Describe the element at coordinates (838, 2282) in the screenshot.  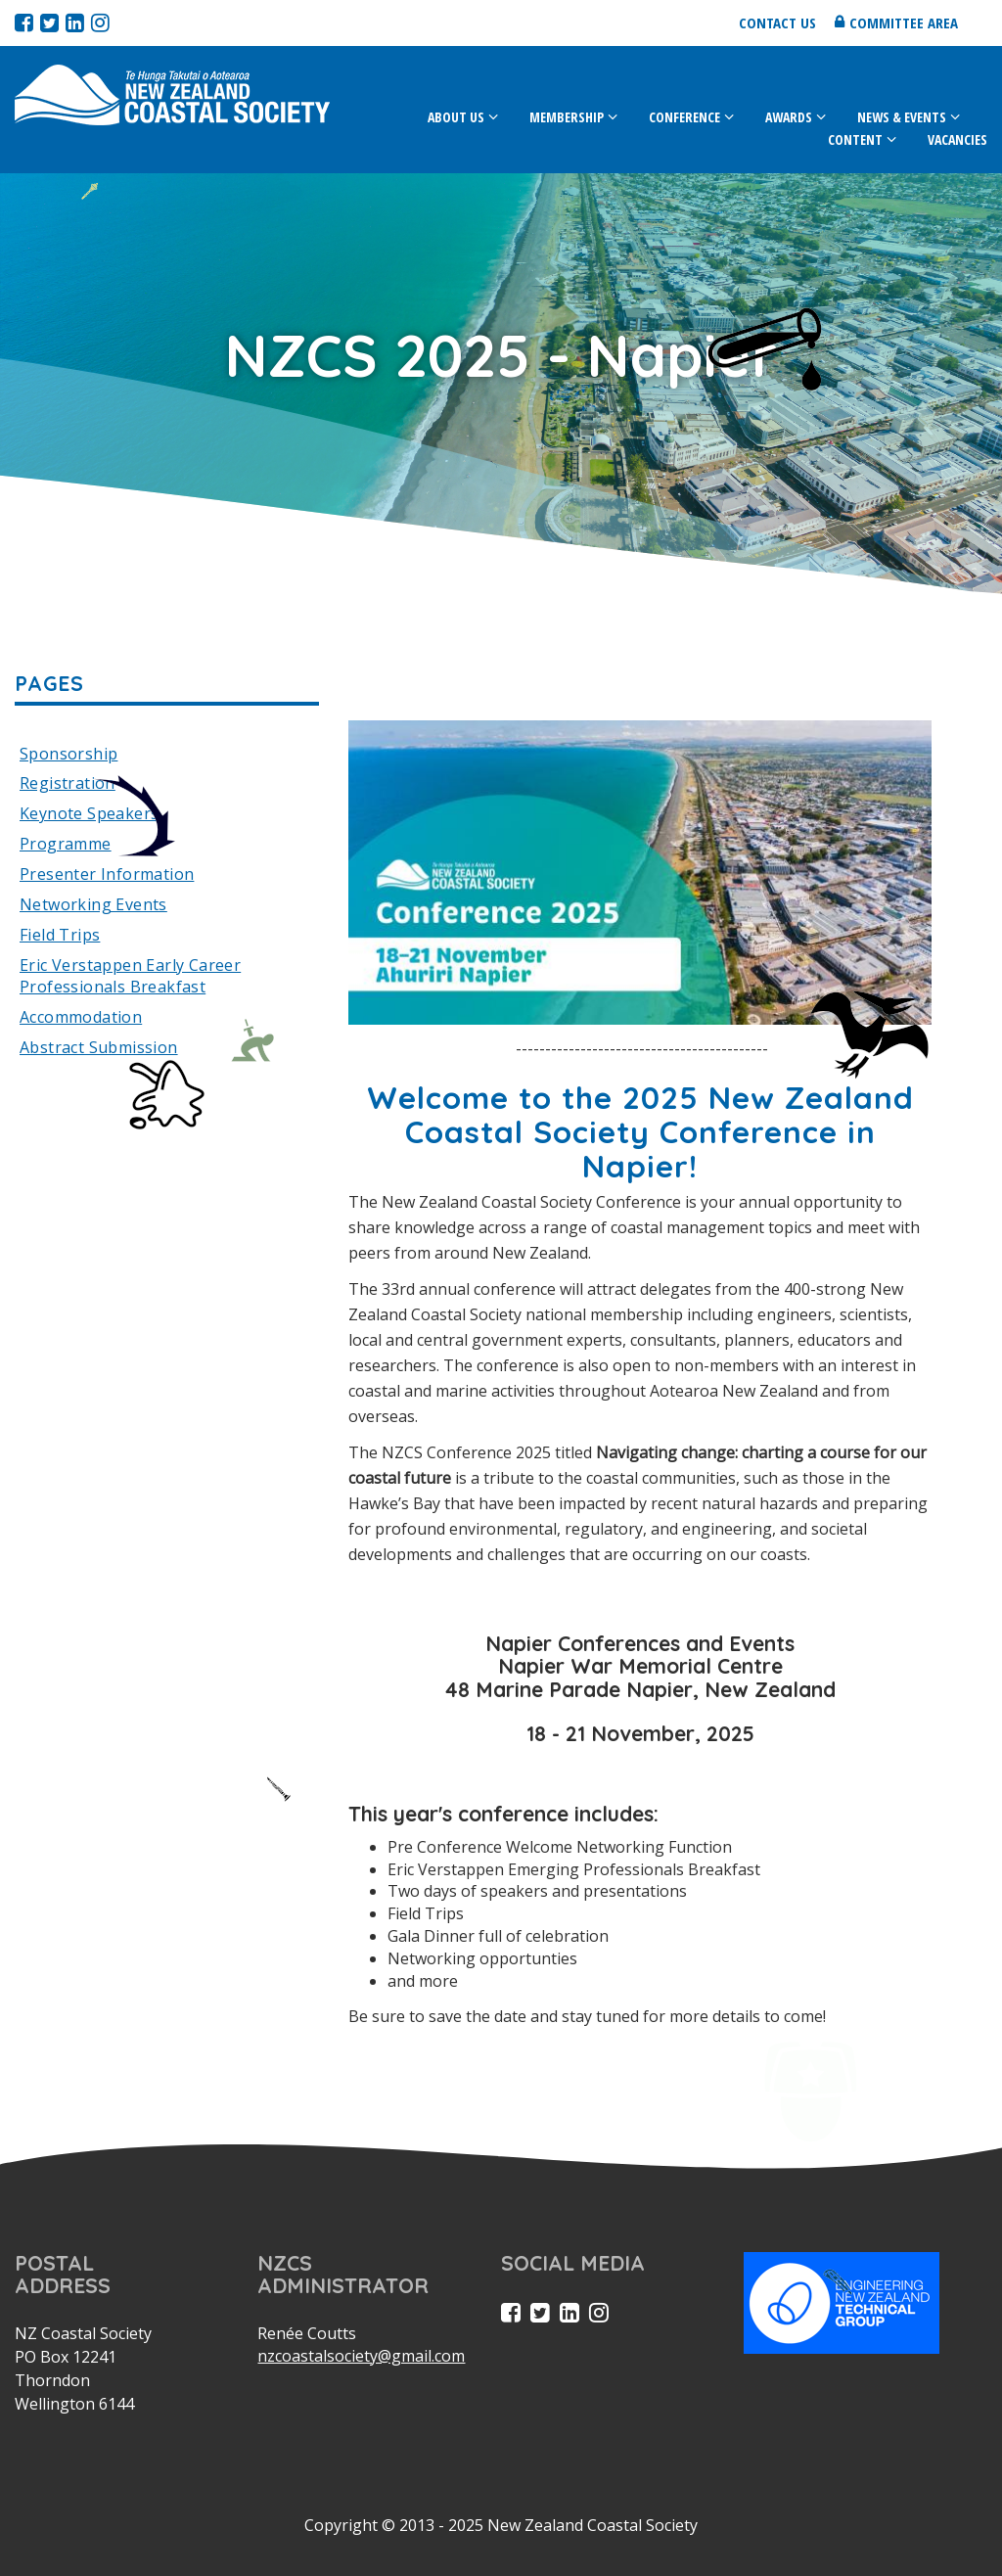
I see `access cutting or trimming tools` at that location.